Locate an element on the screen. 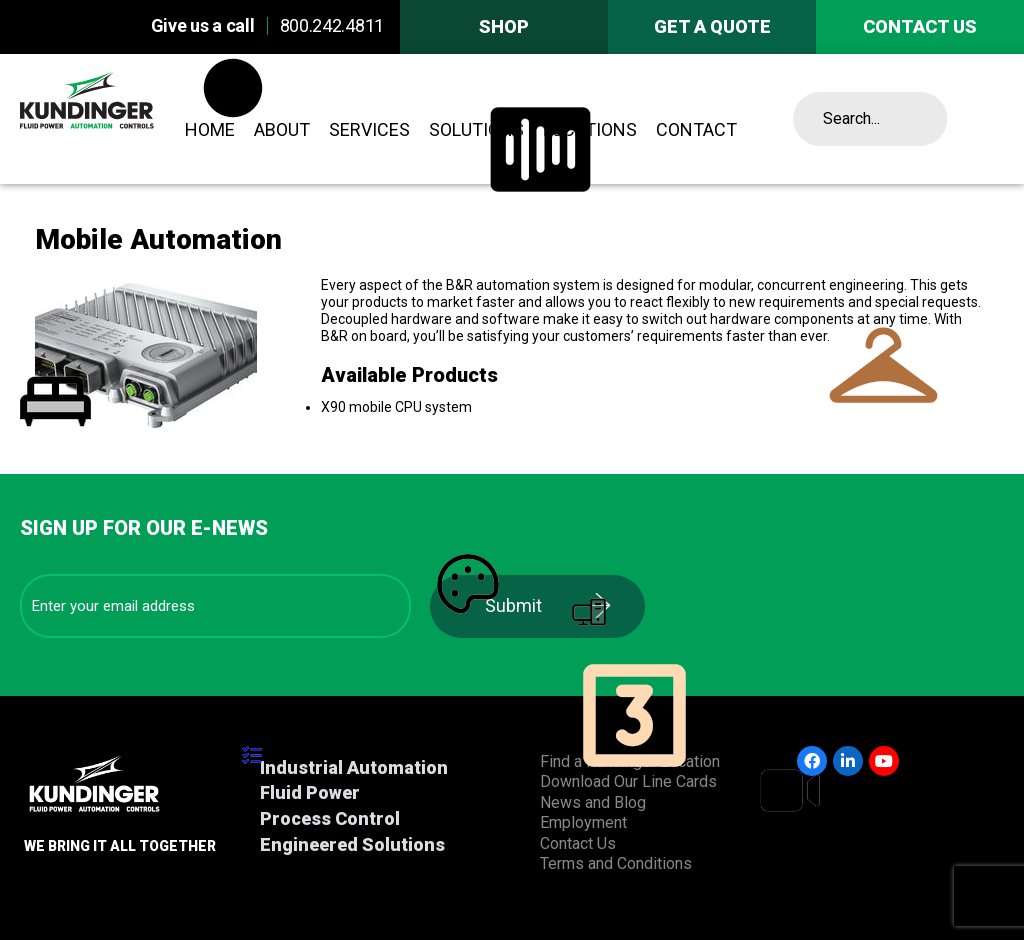 The image size is (1024, 940). view completed tasks is located at coordinates (252, 755).